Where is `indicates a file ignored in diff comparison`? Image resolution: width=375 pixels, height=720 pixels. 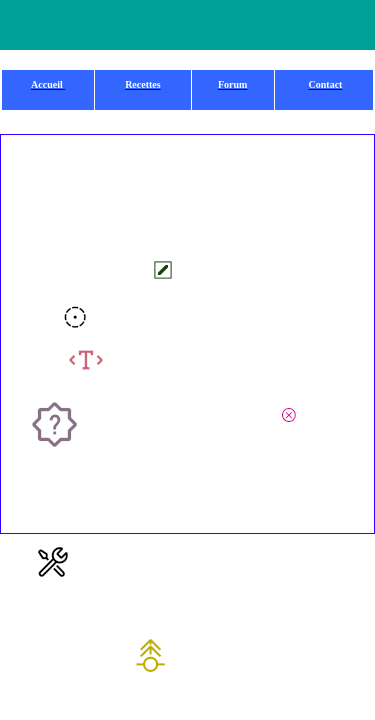
indicates a file ignored in diff comparison is located at coordinates (163, 270).